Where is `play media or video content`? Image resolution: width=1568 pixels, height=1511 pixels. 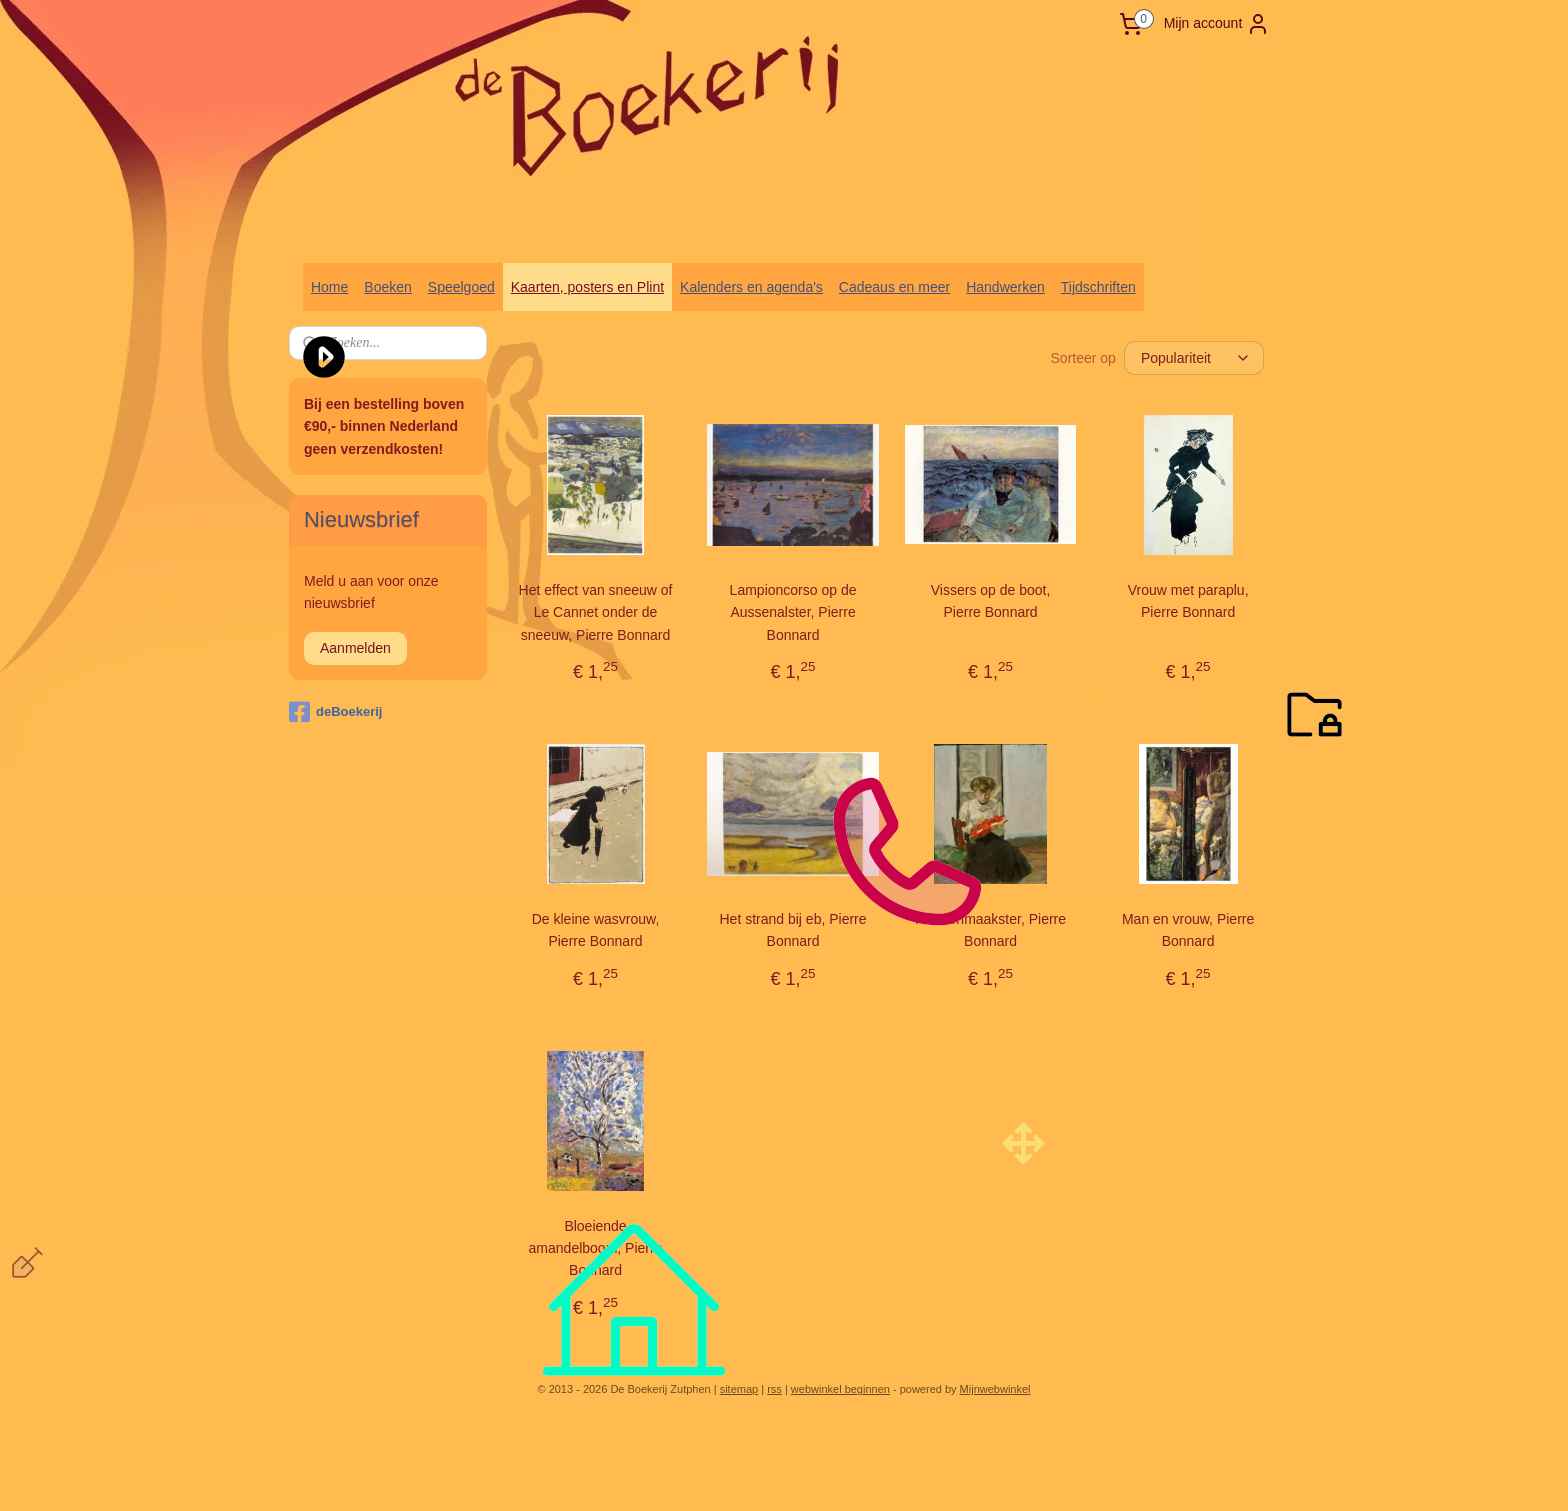
play media or video content is located at coordinates (324, 357).